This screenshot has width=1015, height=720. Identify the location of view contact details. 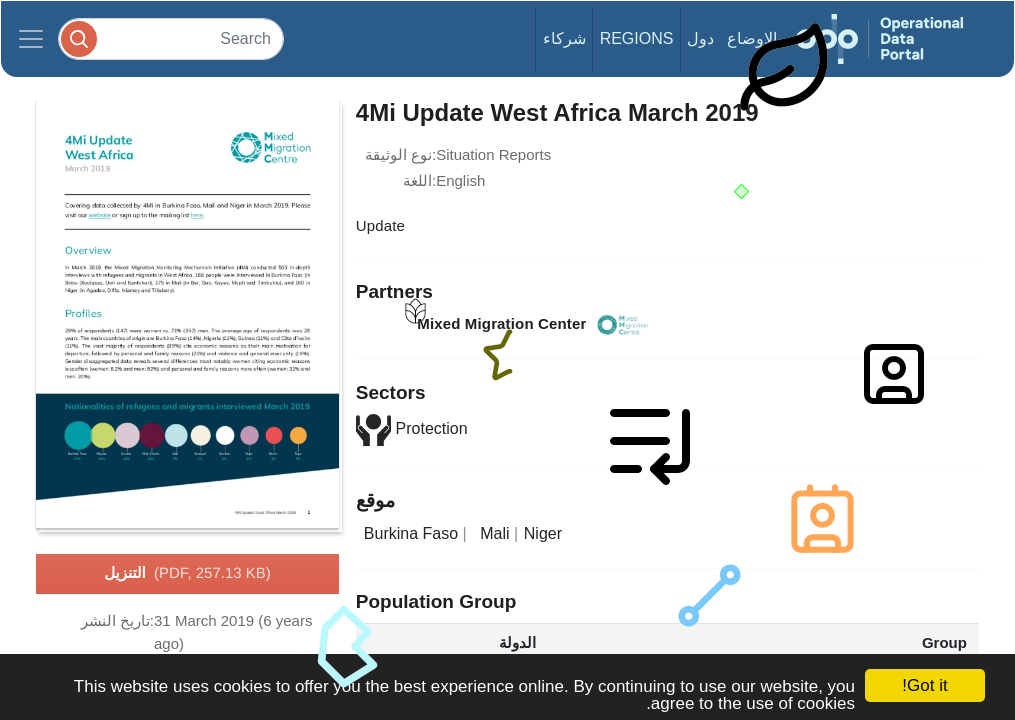
(822, 518).